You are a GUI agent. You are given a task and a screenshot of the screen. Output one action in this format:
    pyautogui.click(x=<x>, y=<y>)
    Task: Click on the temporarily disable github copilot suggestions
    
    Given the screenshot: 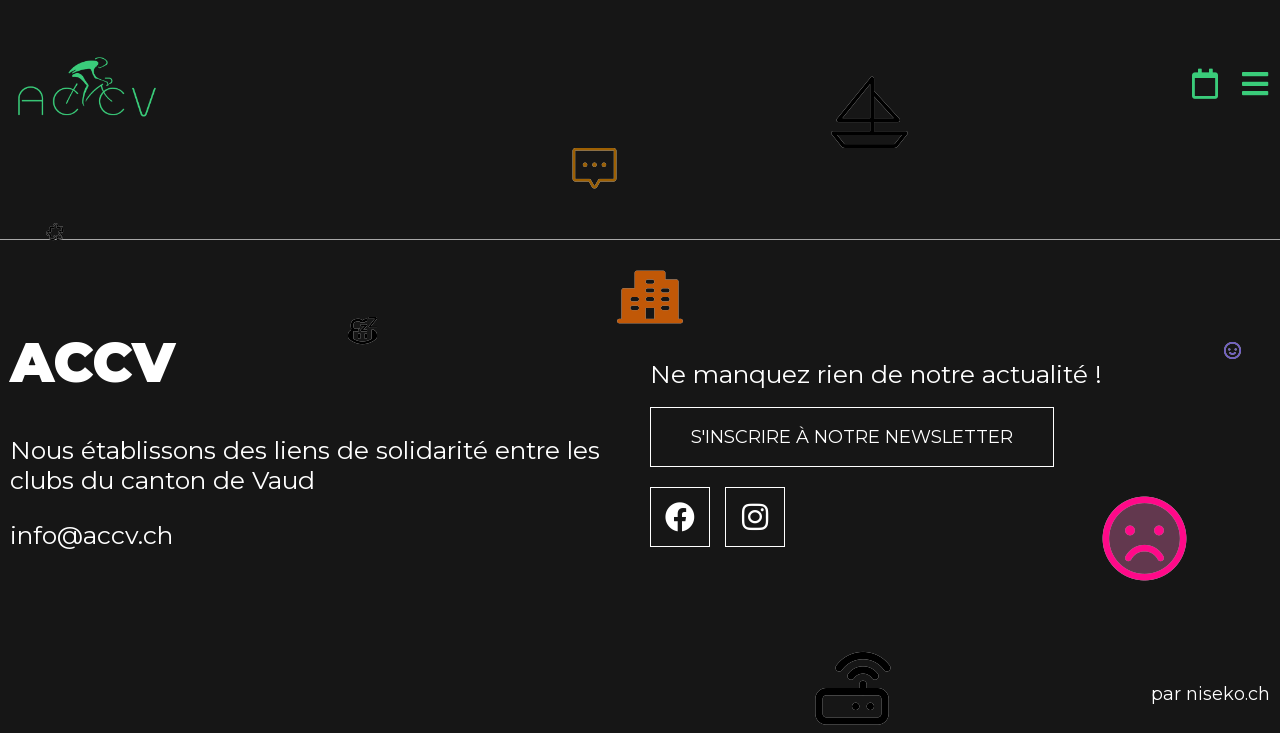 What is the action you would take?
    pyautogui.click(x=362, y=331)
    